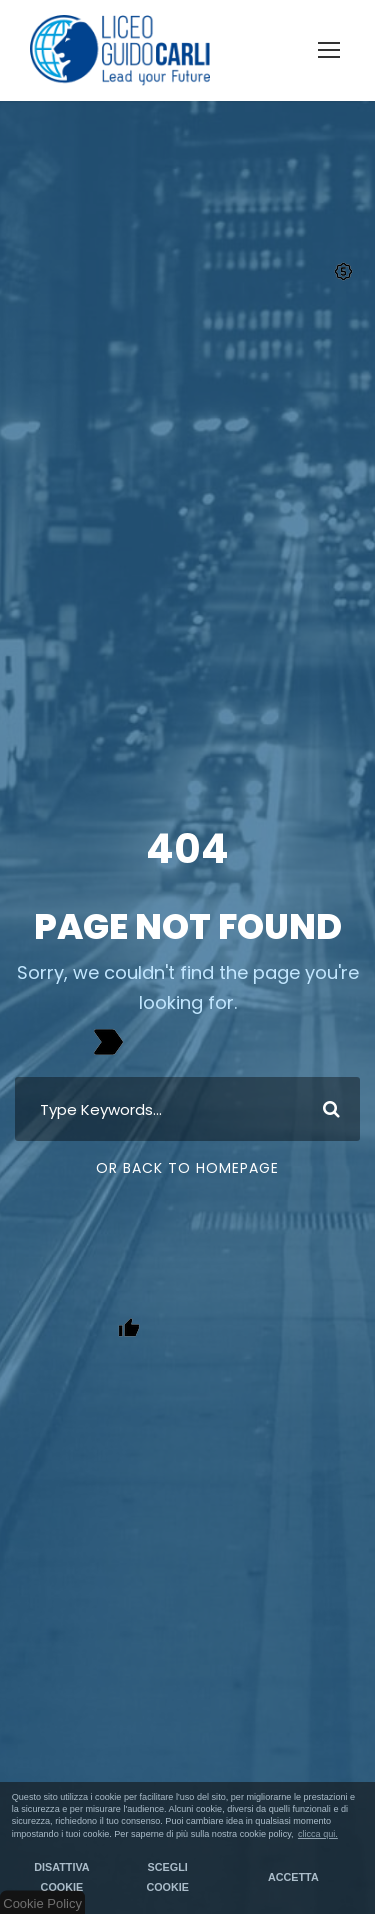  What do you see at coordinates (343, 271) in the screenshot?
I see `indicates a level 5 ranking or badge` at bounding box center [343, 271].